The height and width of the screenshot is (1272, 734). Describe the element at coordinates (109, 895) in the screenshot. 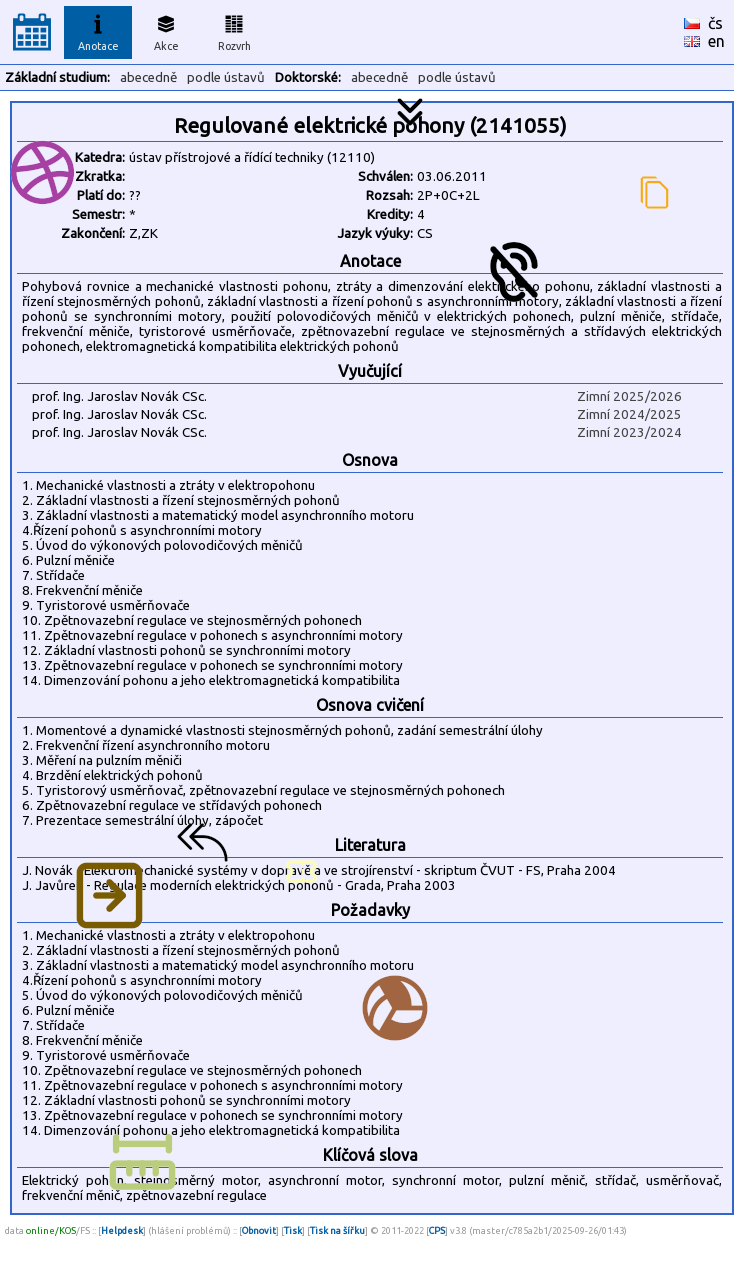

I see `proceed to the next step or screen` at that location.